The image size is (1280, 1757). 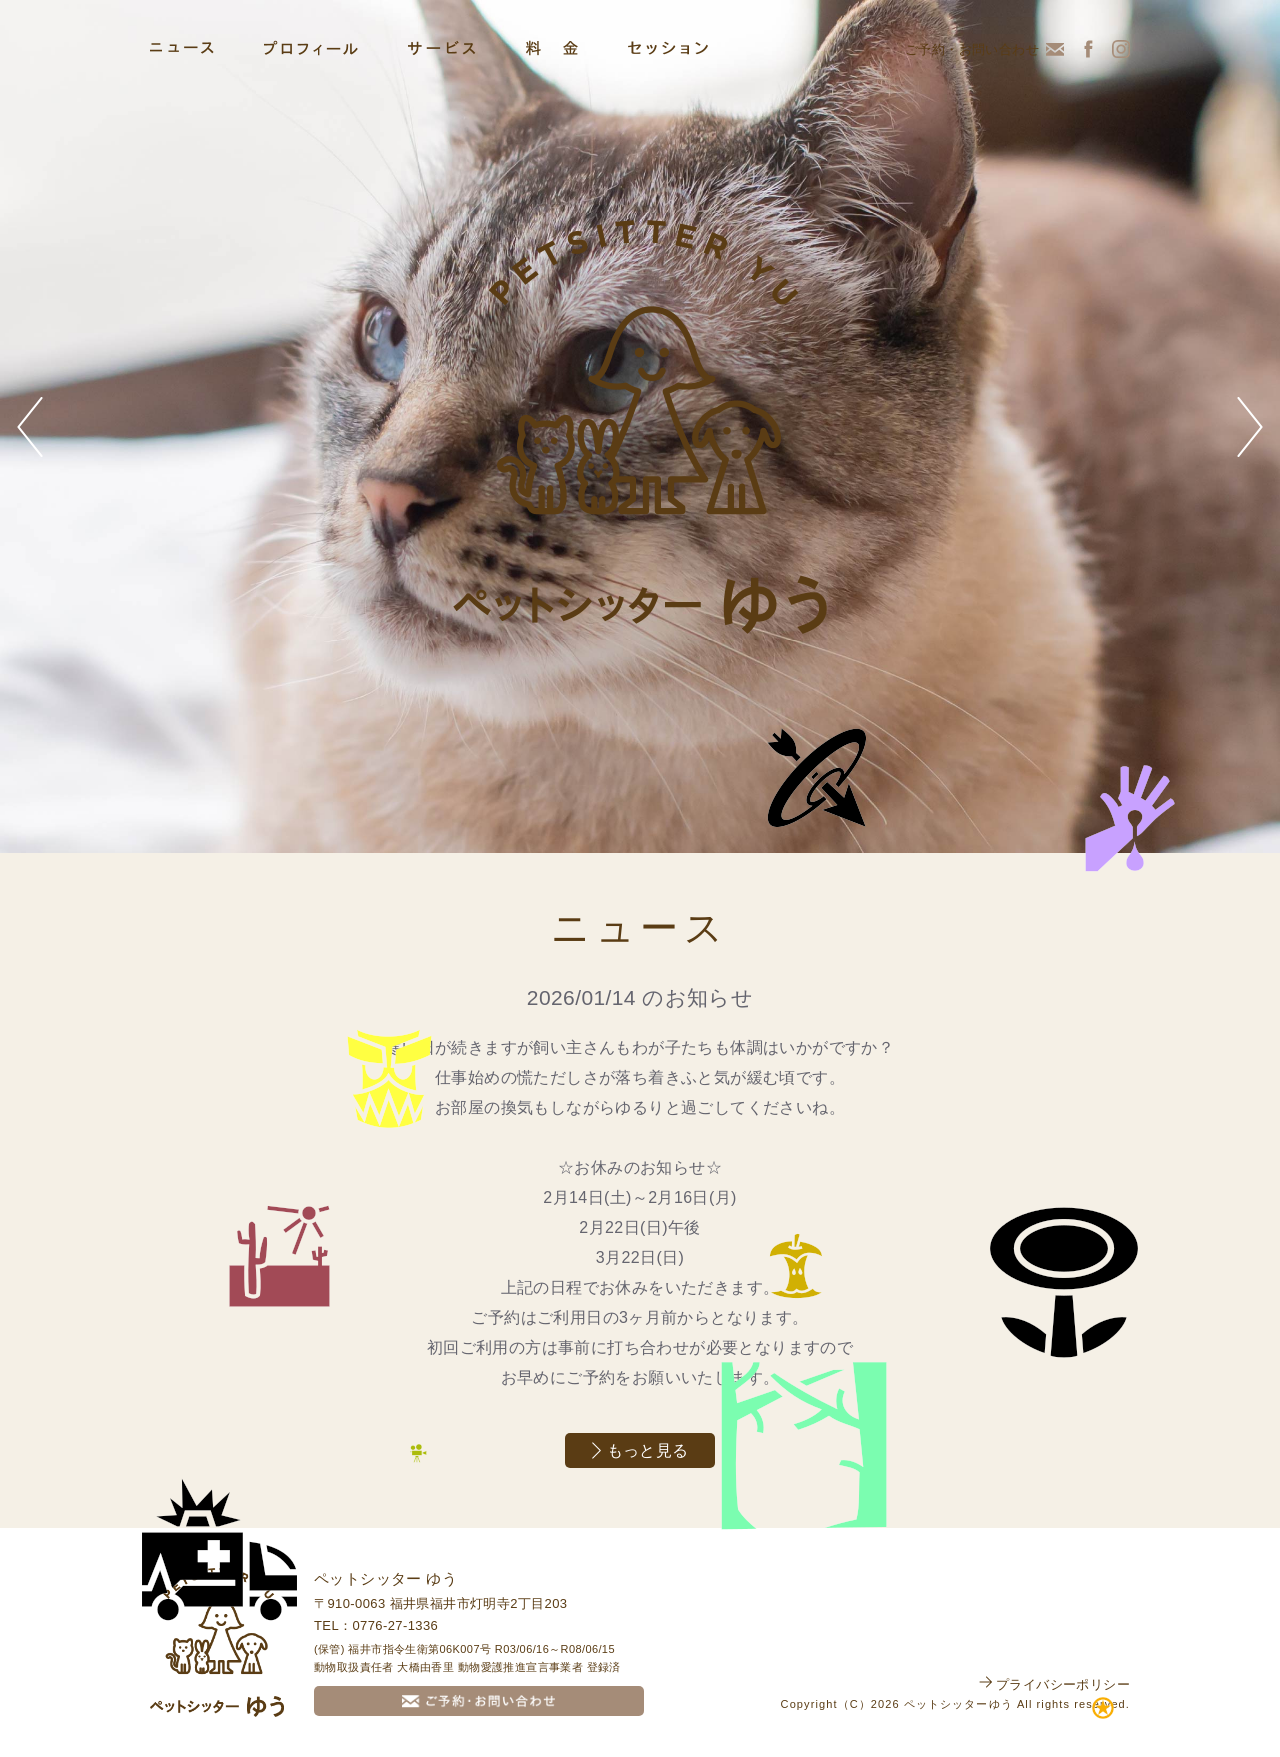 I want to click on enter a forest zone or nature area, so click(x=803, y=1446).